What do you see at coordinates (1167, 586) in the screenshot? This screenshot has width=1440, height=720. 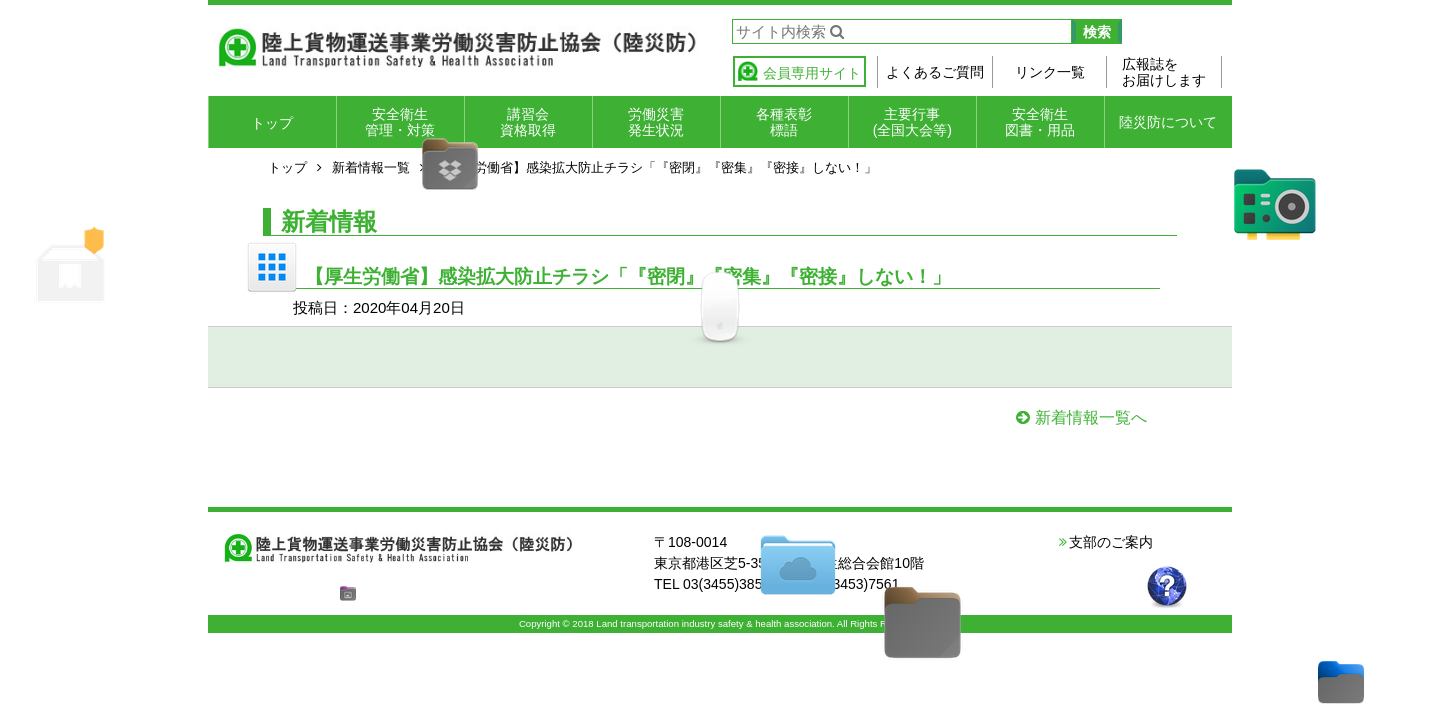 I see `connect to a network or server` at bounding box center [1167, 586].